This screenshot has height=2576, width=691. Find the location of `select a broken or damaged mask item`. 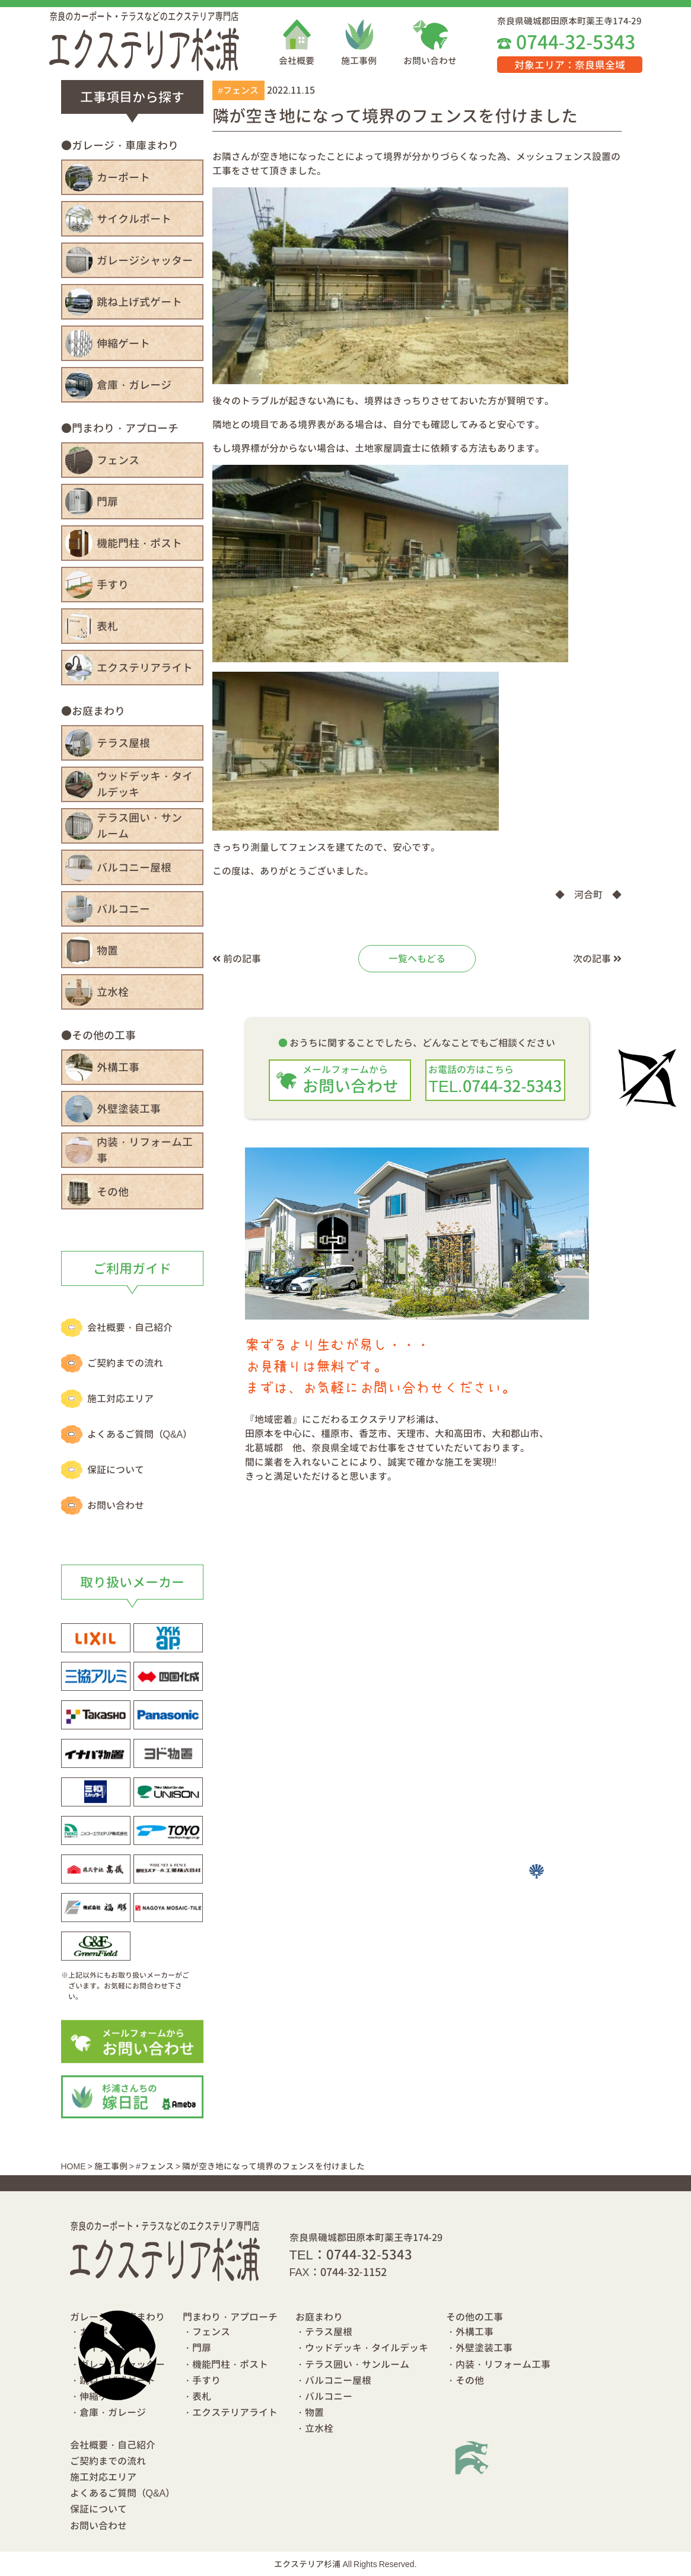

select a broken or damaged mask item is located at coordinates (118, 2355).